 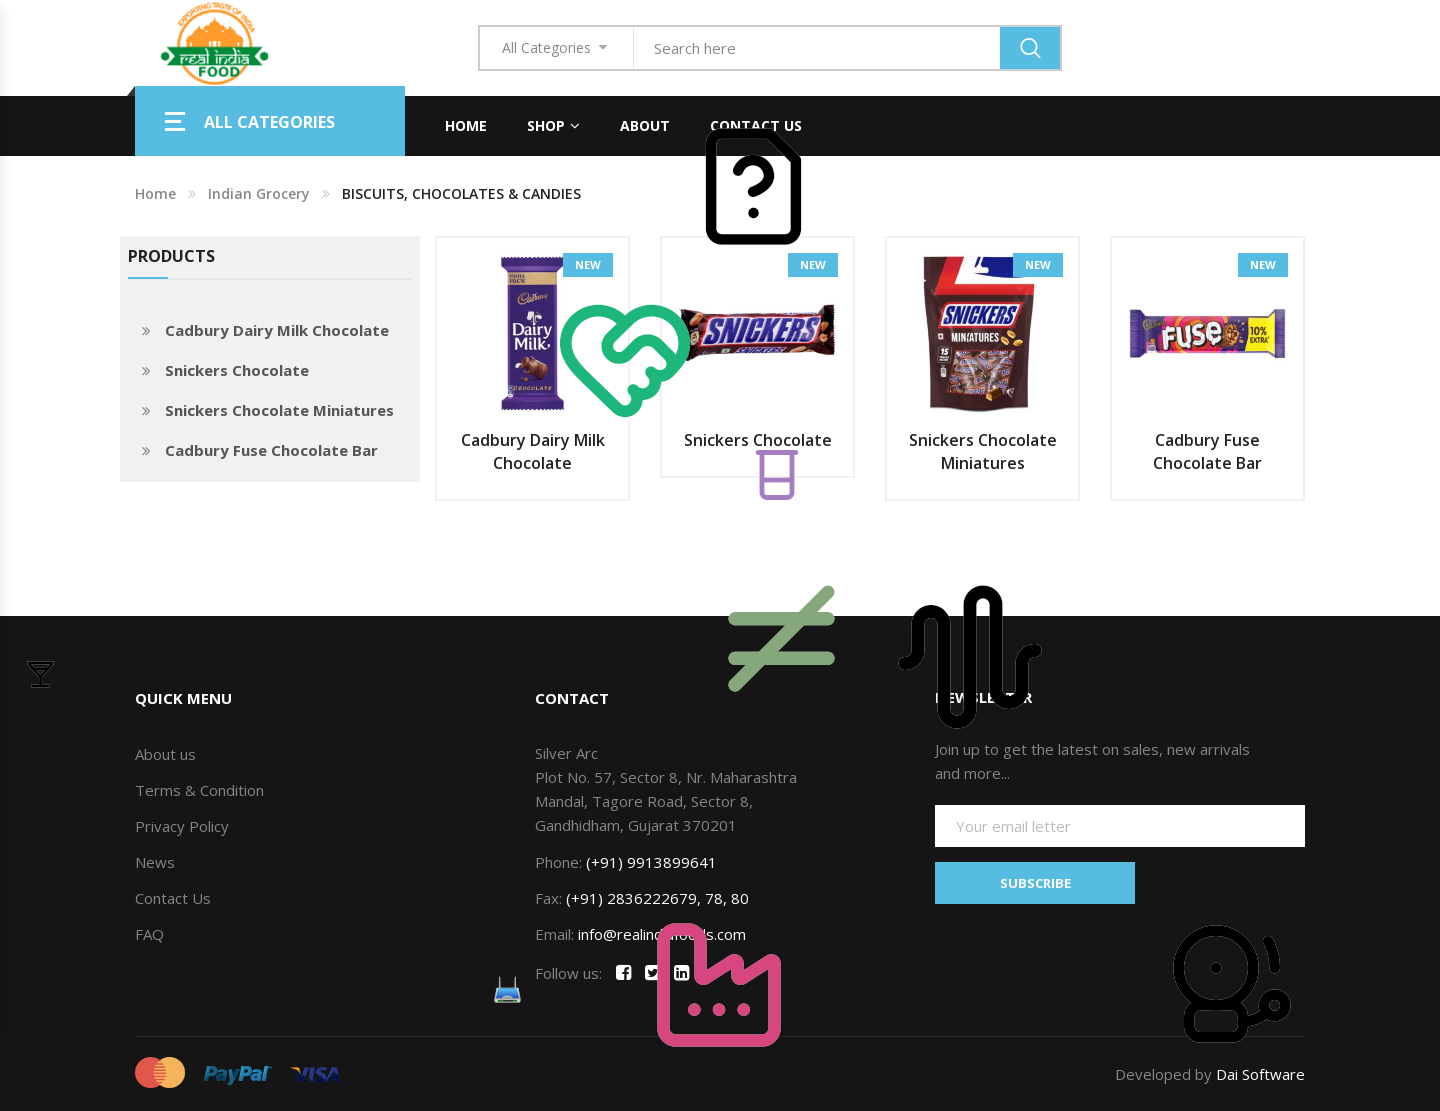 I want to click on trigger an alarm or alert, so click(x=1232, y=984).